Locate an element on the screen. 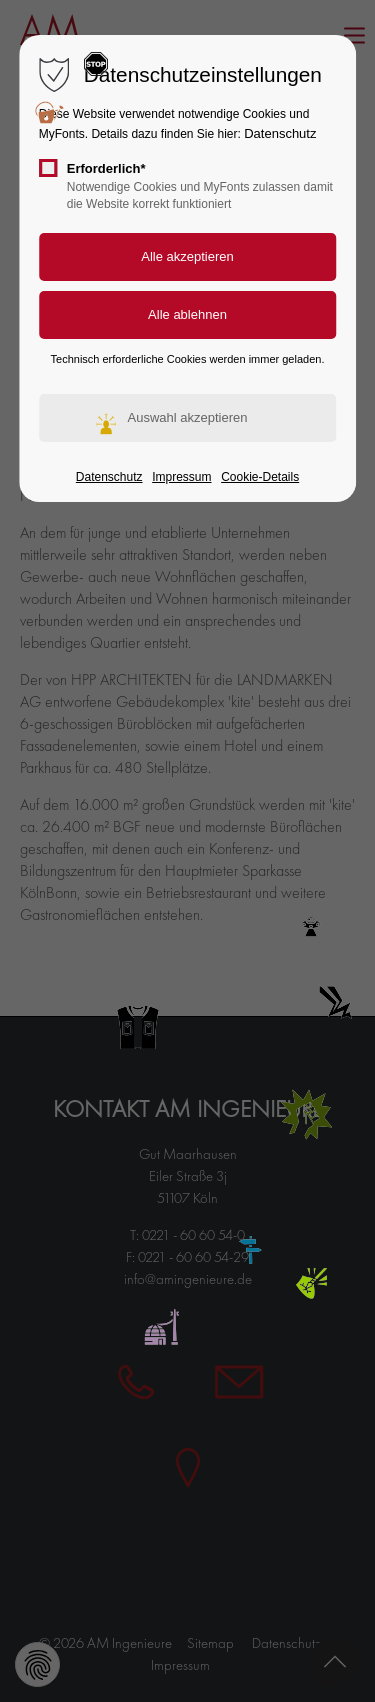 The width and height of the screenshot is (375, 1702). select sleeveless jacket for character outfit is located at coordinates (138, 1026).